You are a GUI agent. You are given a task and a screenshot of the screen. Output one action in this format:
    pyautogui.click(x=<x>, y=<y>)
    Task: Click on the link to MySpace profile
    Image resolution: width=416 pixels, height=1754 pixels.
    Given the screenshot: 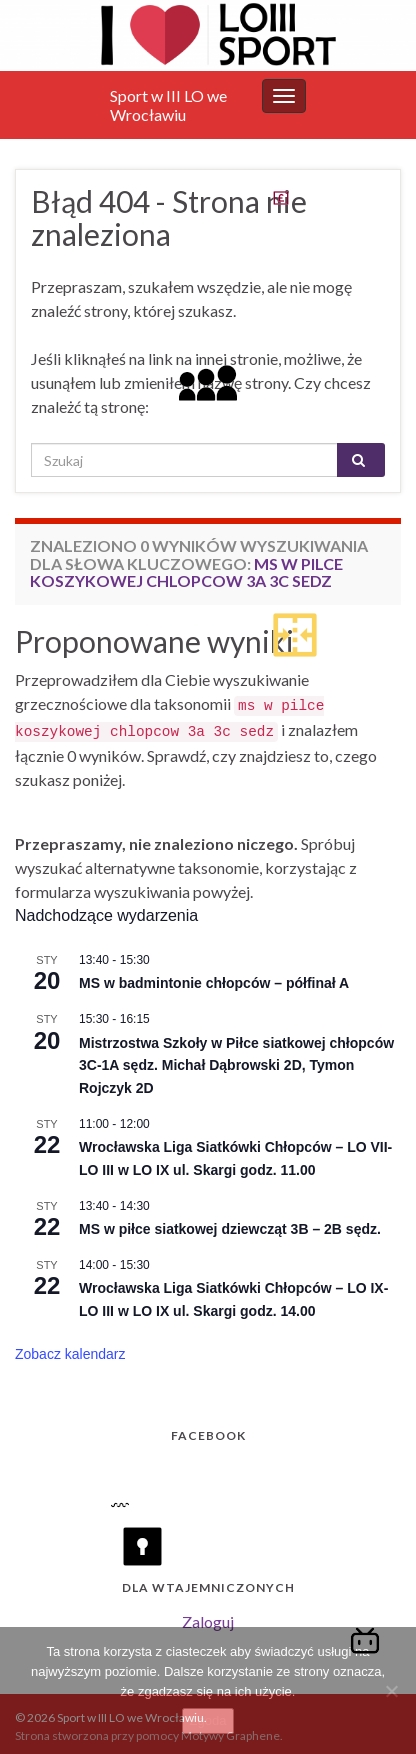 What is the action you would take?
    pyautogui.click(x=208, y=383)
    